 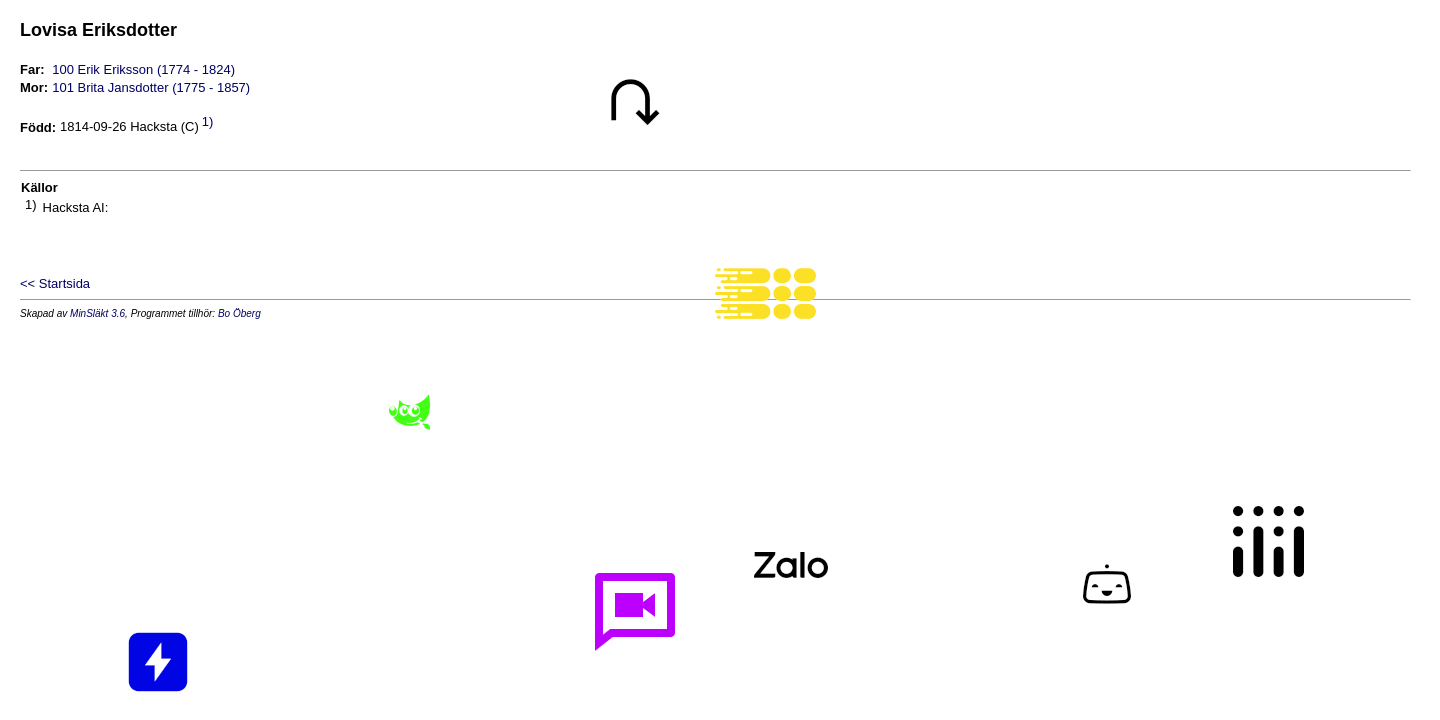 I want to click on link to Bitrise CI/CD platform, so click(x=1107, y=584).